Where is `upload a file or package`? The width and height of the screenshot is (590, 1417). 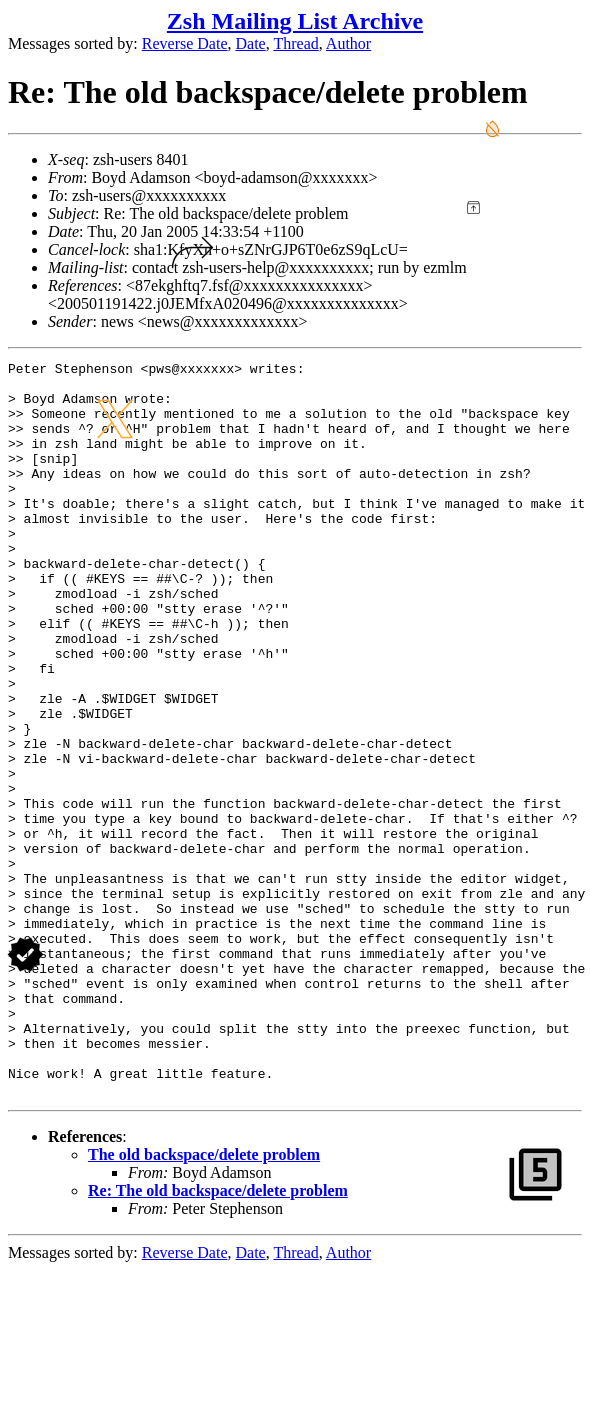
upload a file or package is located at coordinates (473, 207).